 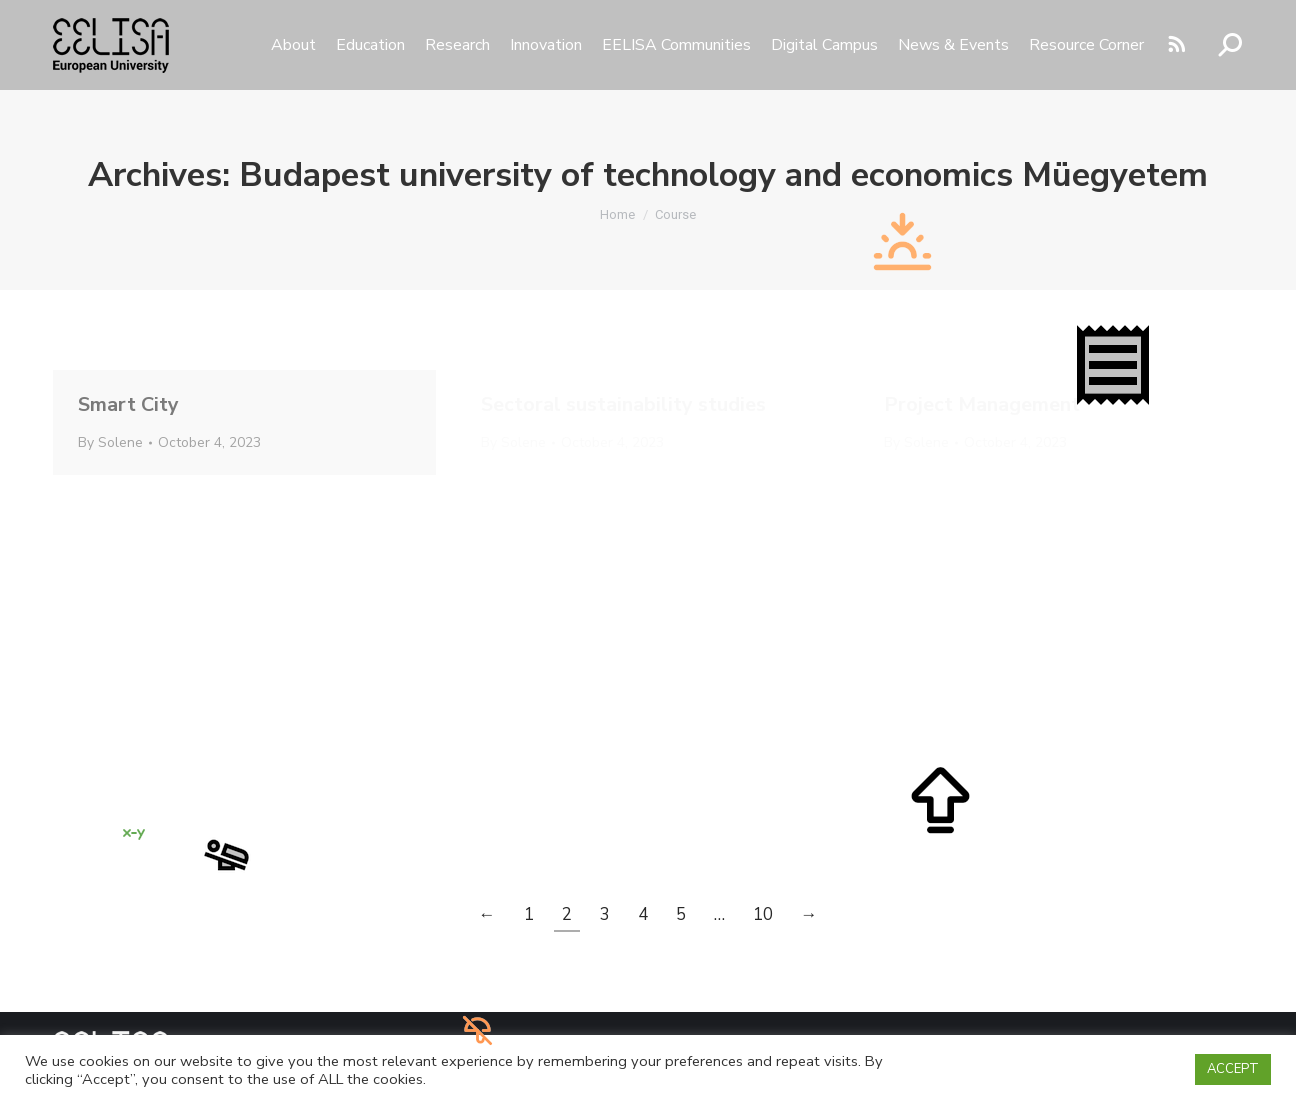 What do you see at coordinates (477, 1030) in the screenshot?
I see `weather protection disabled` at bounding box center [477, 1030].